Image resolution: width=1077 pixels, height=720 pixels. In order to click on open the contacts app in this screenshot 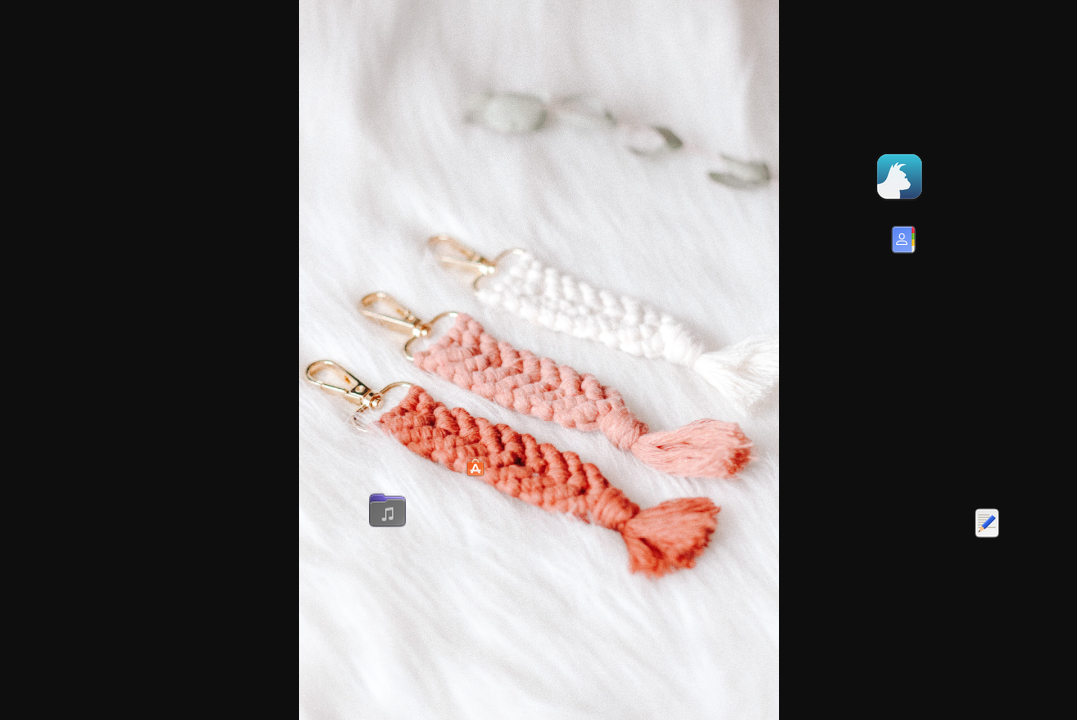, I will do `click(903, 239)`.